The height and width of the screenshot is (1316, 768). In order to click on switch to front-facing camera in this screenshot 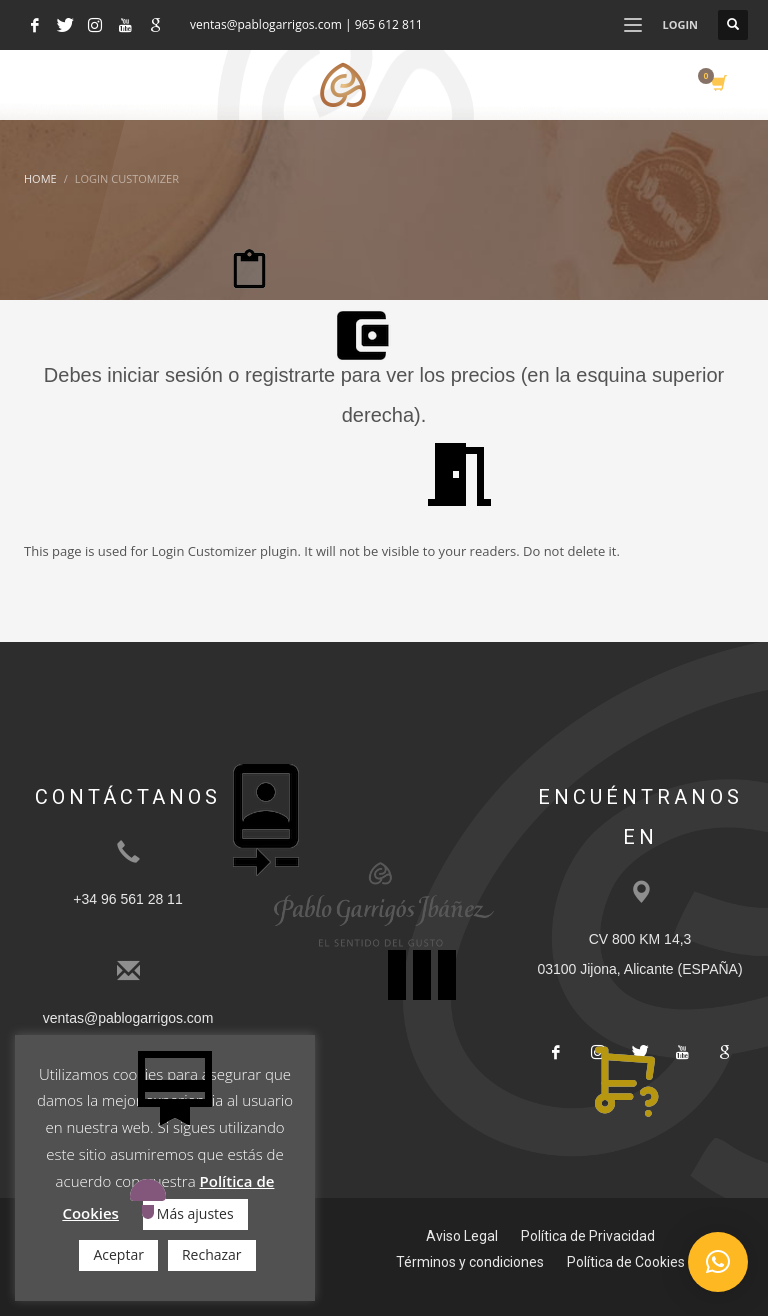, I will do `click(266, 820)`.